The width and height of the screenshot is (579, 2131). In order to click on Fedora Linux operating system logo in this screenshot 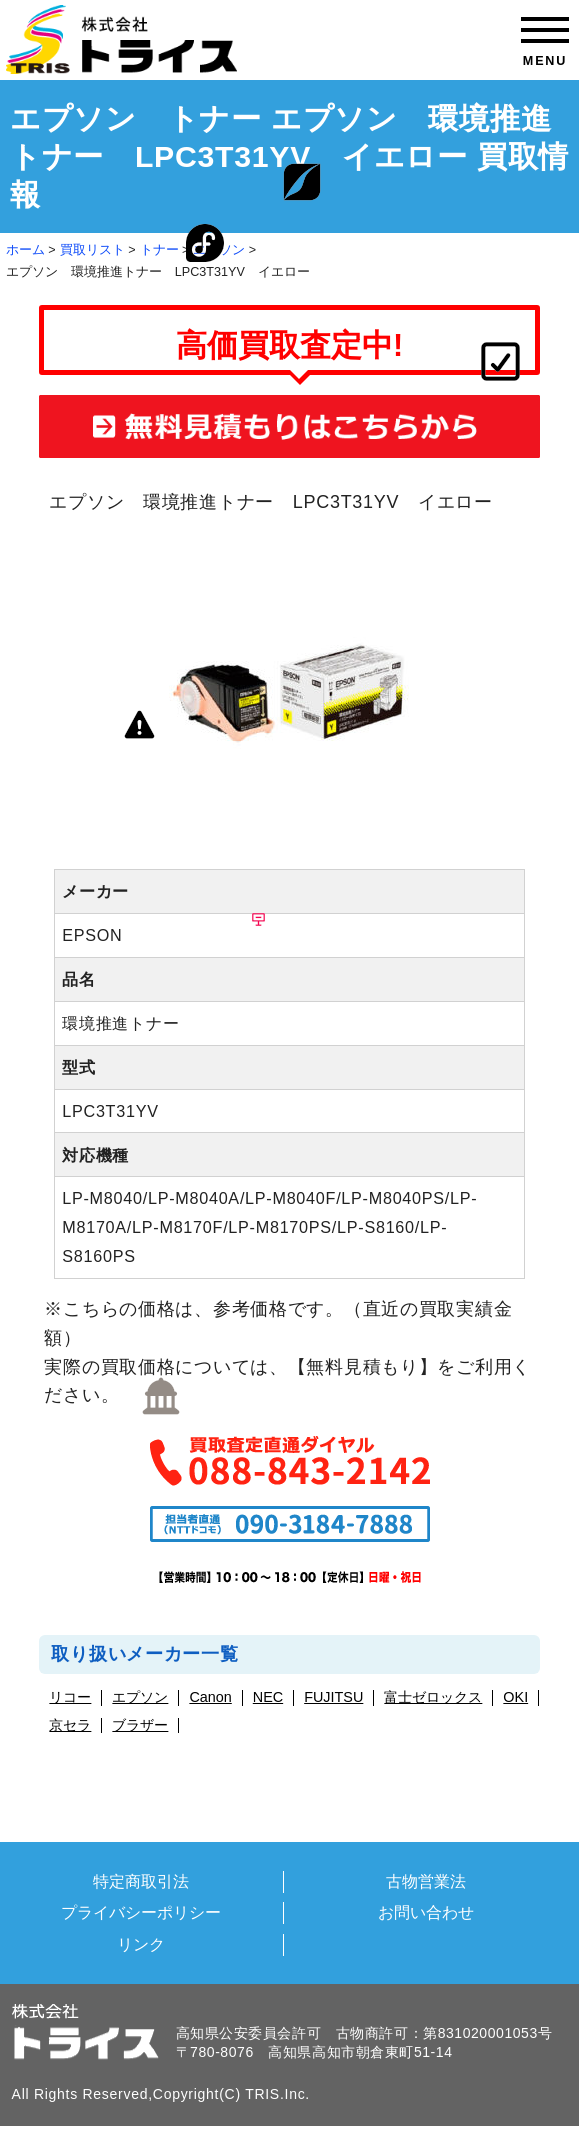, I will do `click(205, 243)`.